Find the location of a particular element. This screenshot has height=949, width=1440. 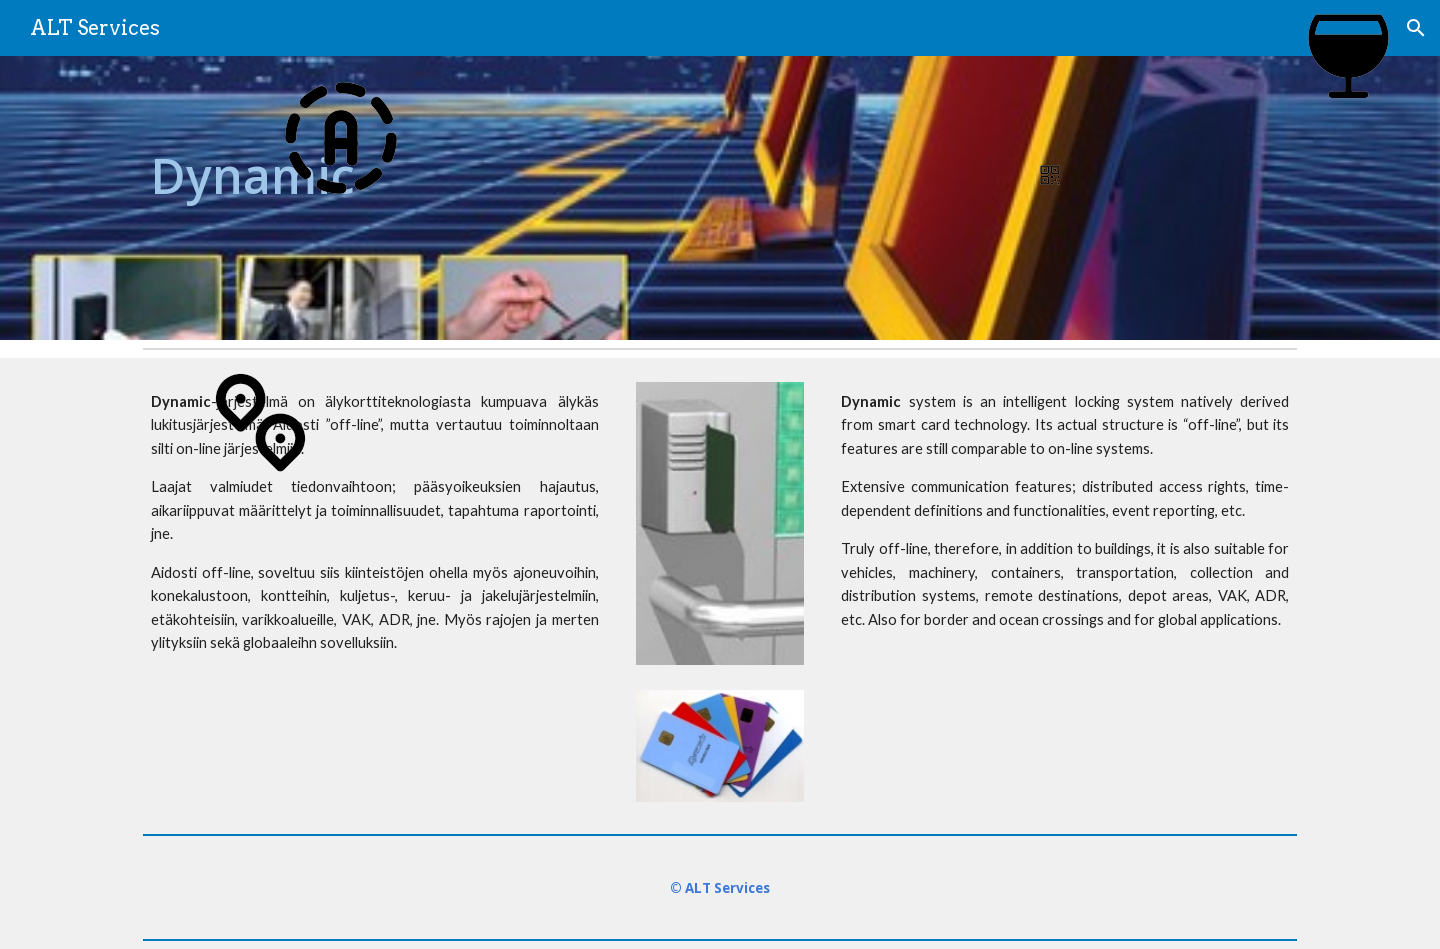

scan or generate a qr code is located at coordinates (1050, 175).